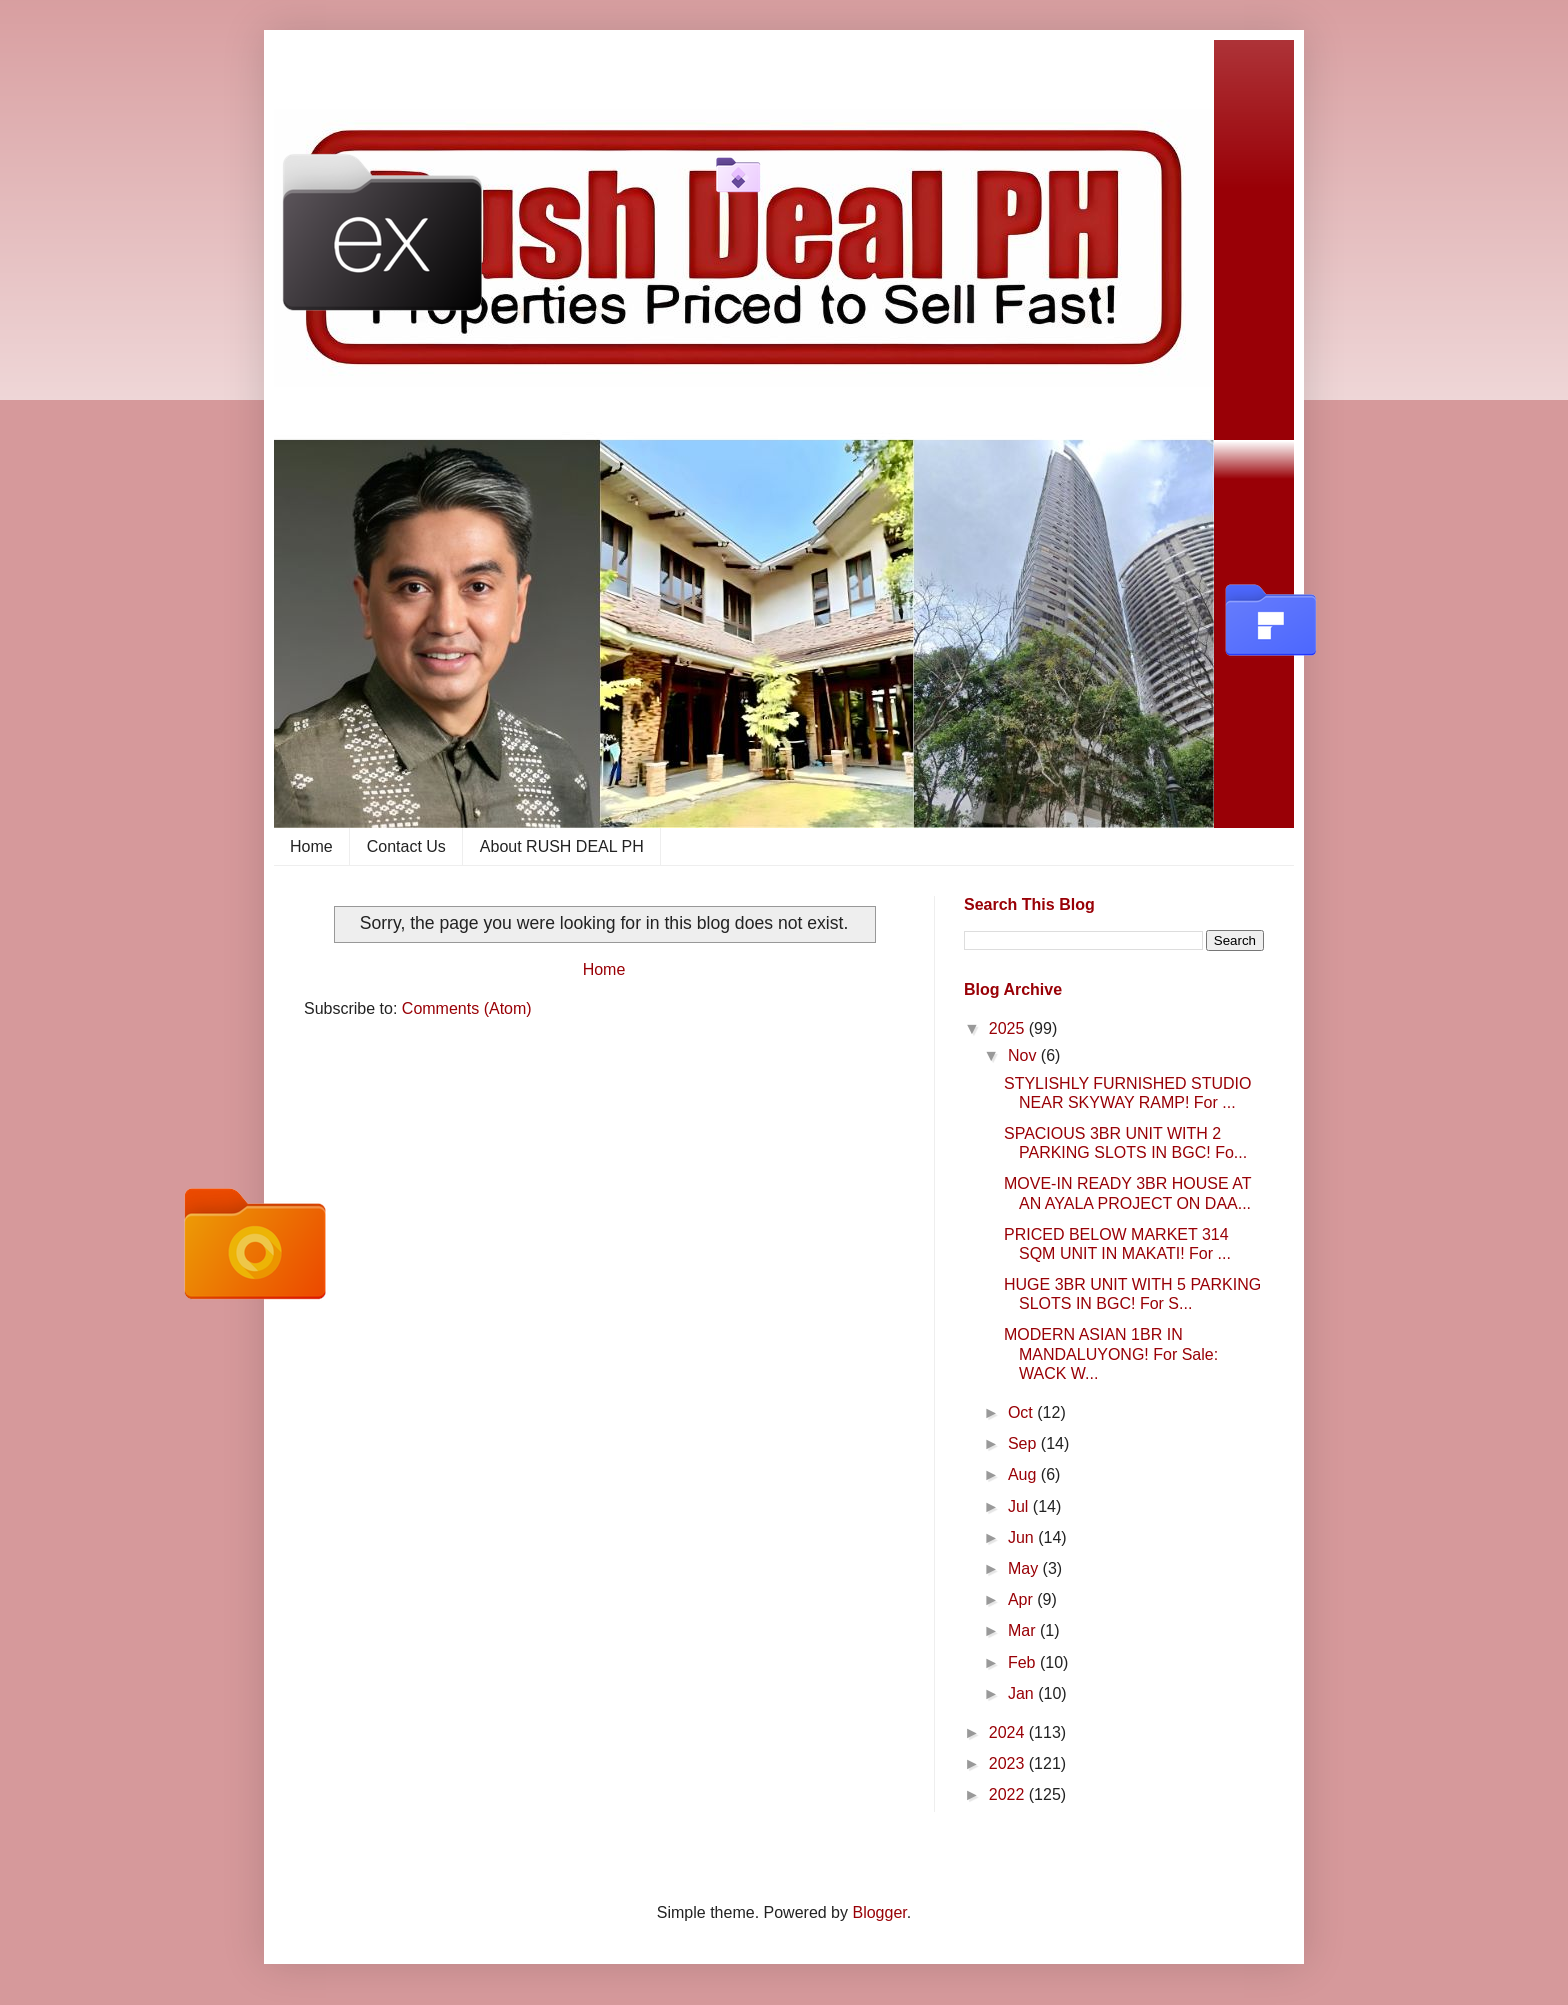  What do you see at coordinates (1270, 622) in the screenshot?
I see `open wondershare pdfreader documents folder` at bounding box center [1270, 622].